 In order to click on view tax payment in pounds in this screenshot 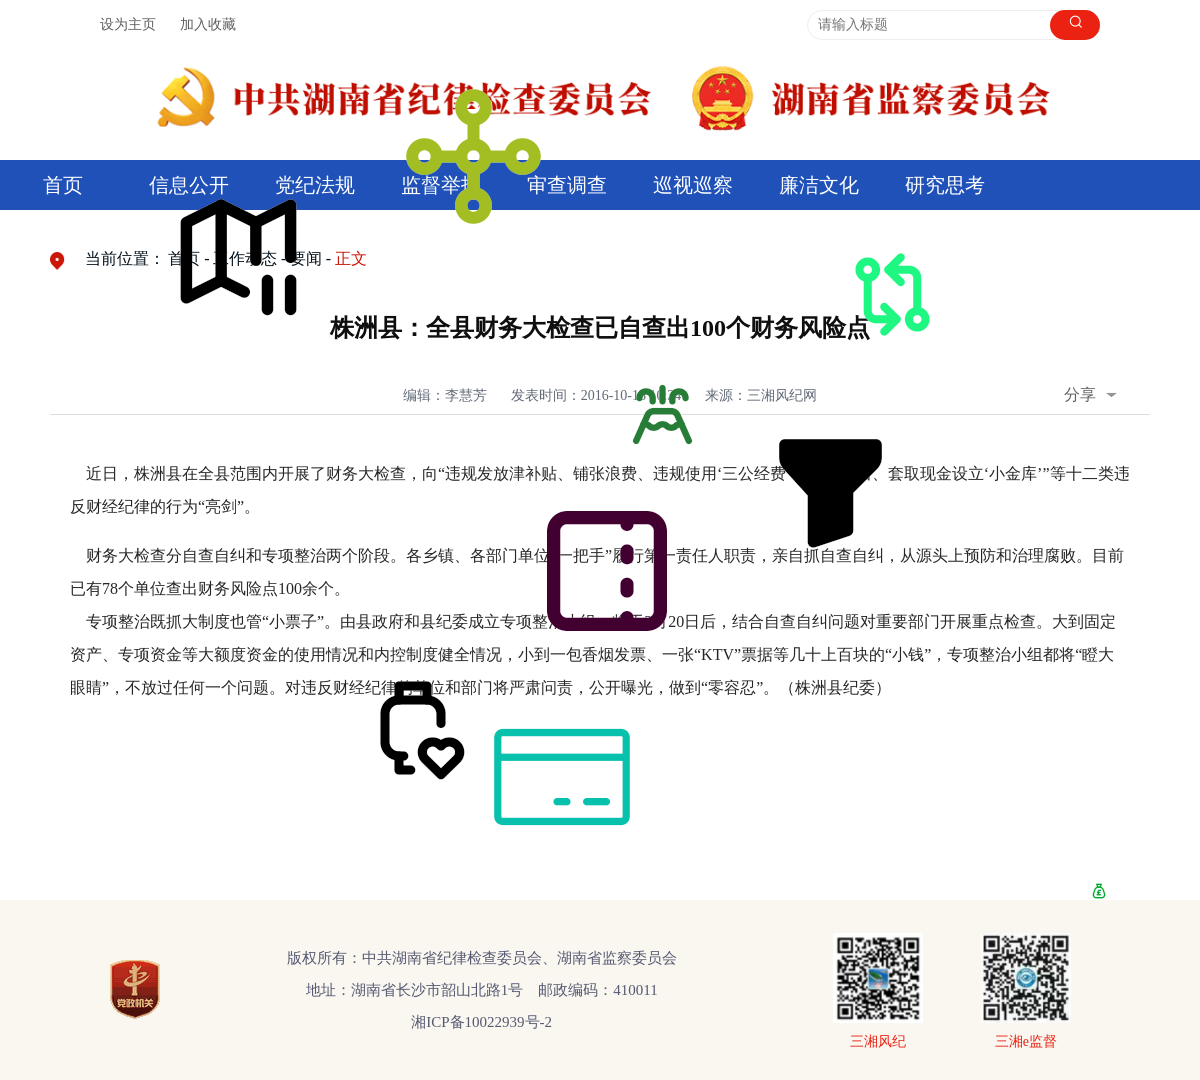, I will do `click(1099, 891)`.